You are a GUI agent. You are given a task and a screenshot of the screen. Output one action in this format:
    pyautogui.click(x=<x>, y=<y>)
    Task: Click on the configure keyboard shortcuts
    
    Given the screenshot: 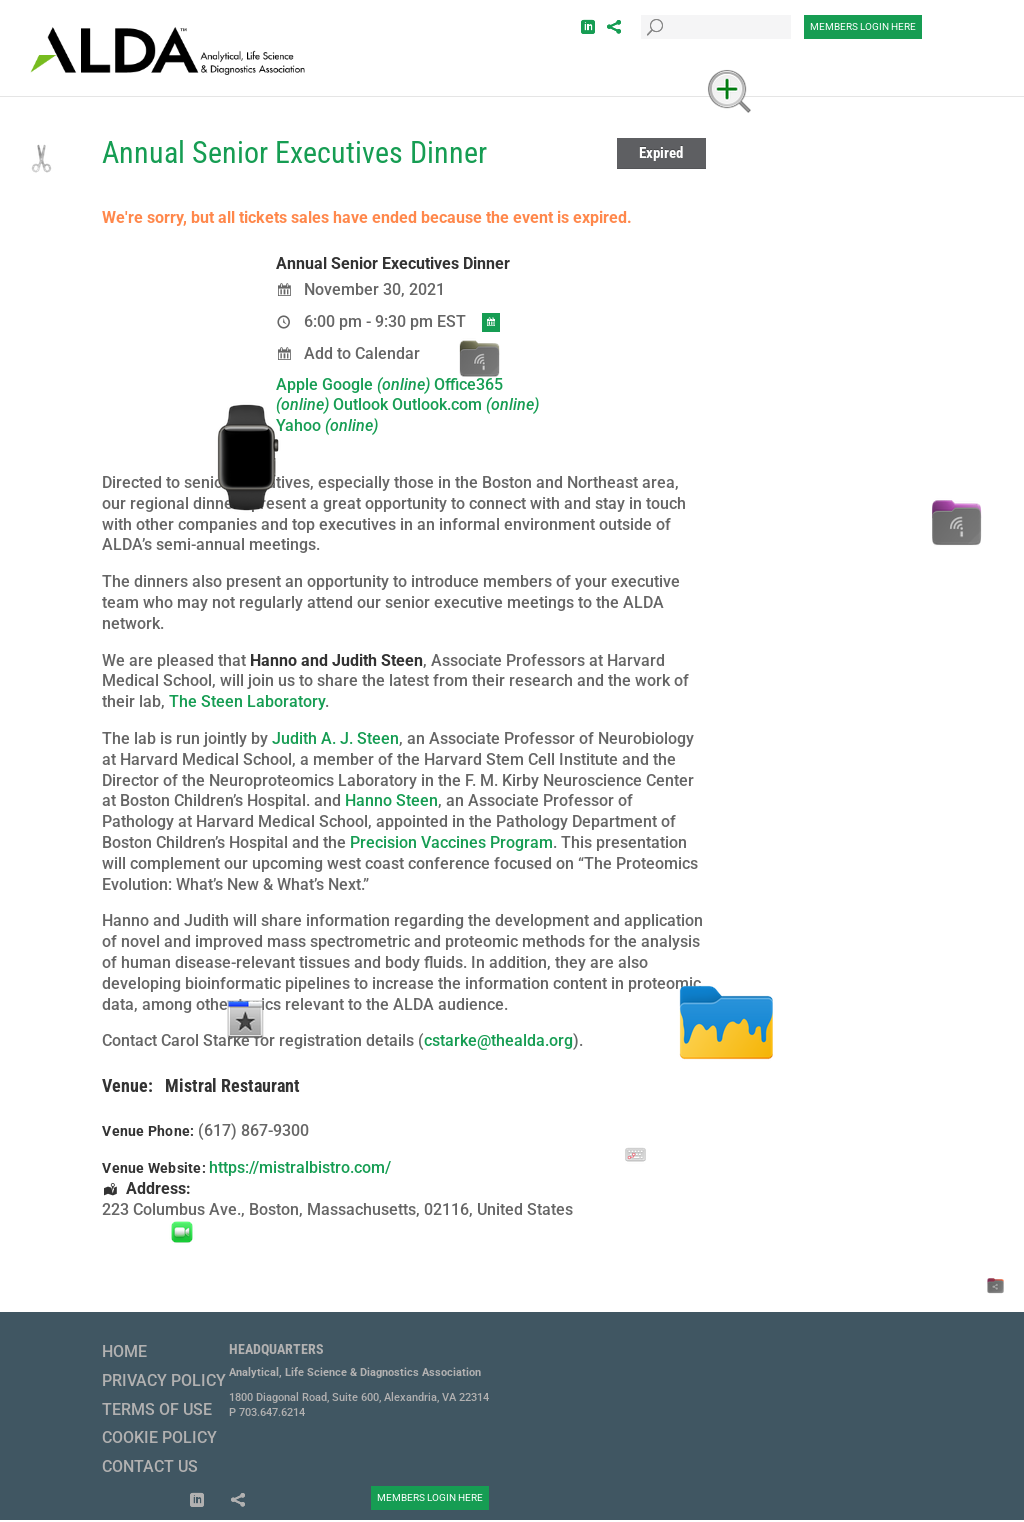 What is the action you would take?
    pyautogui.click(x=635, y=1154)
    